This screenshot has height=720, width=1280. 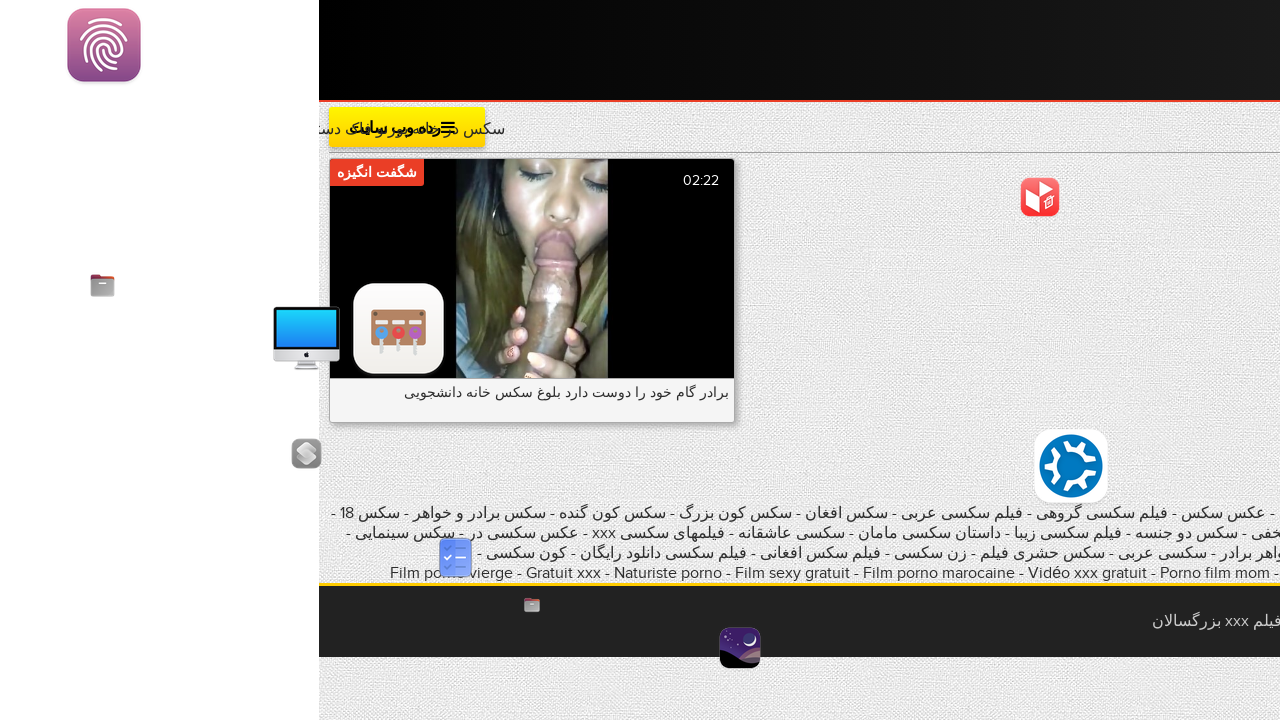 What do you see at coordinates (1071, 466) in the screenshot?
I see `launch kubuntu system settings` at bounding box center [1071, 466].